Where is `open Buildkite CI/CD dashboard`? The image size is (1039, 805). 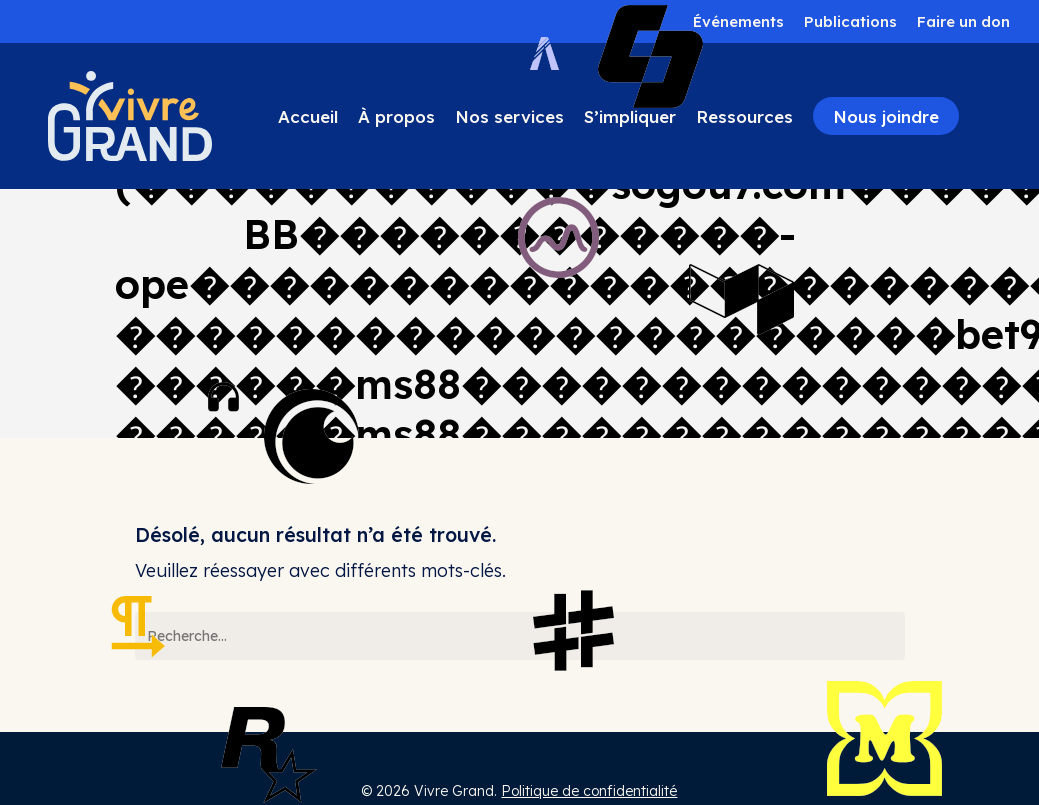 open Buildkite CI/CD dashboard is located at coordinates (741, 299).